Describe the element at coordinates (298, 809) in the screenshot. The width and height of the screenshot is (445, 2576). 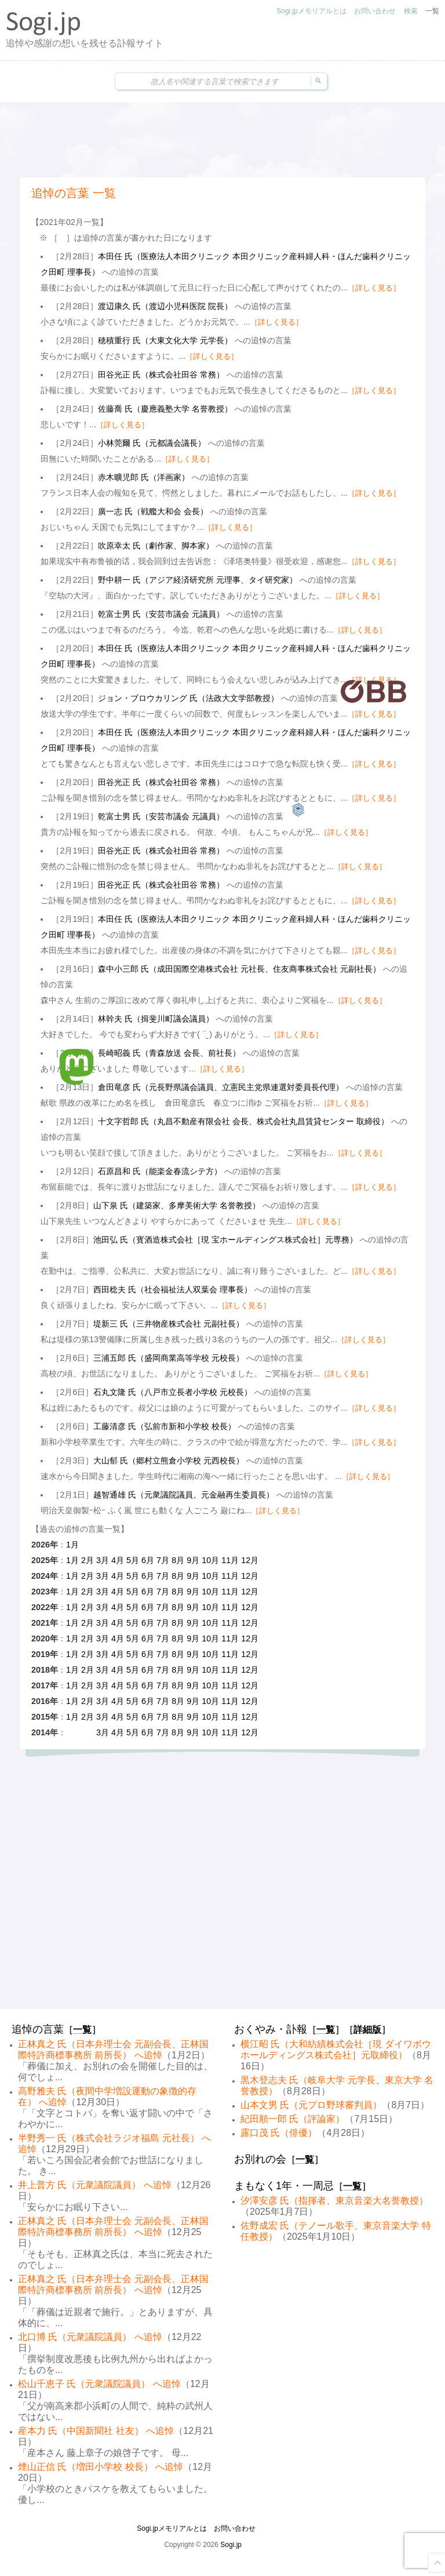
I see `google bigtable service logo` at that location.